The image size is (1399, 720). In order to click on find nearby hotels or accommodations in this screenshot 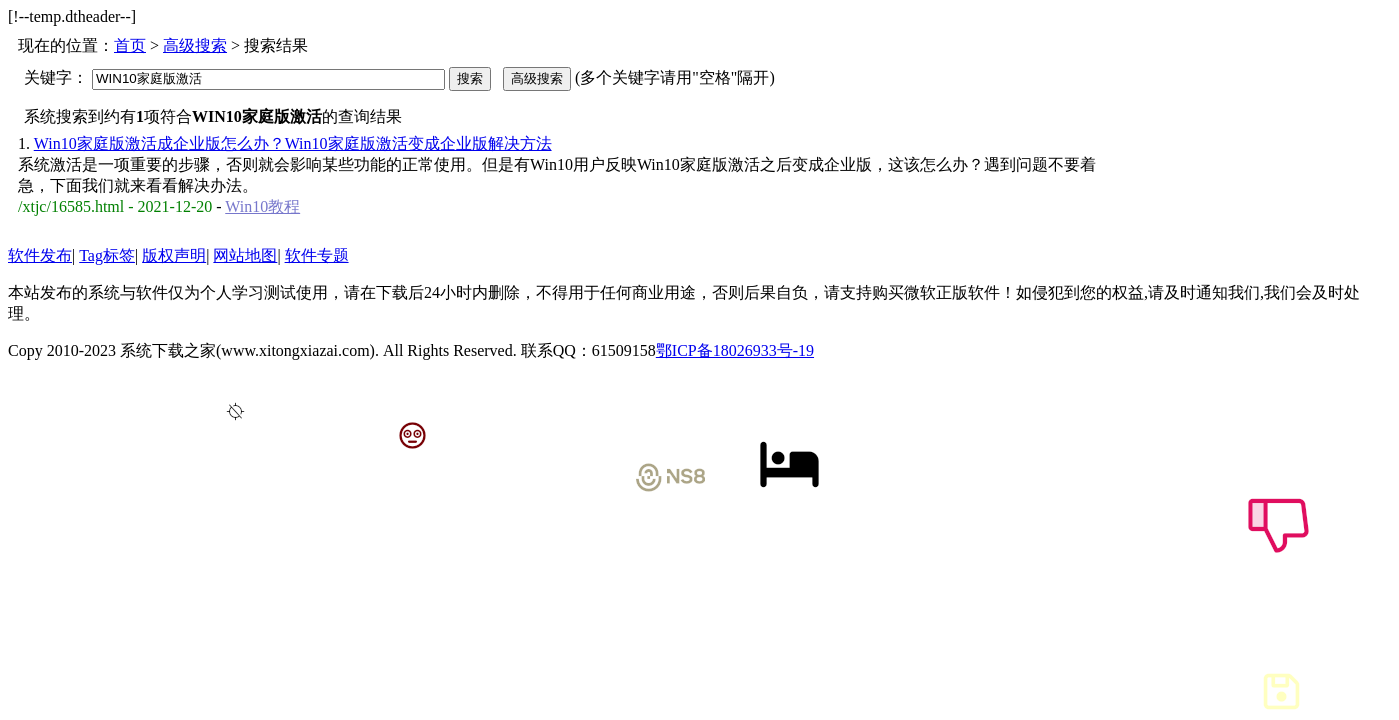, I will do `click(789, 464)`.